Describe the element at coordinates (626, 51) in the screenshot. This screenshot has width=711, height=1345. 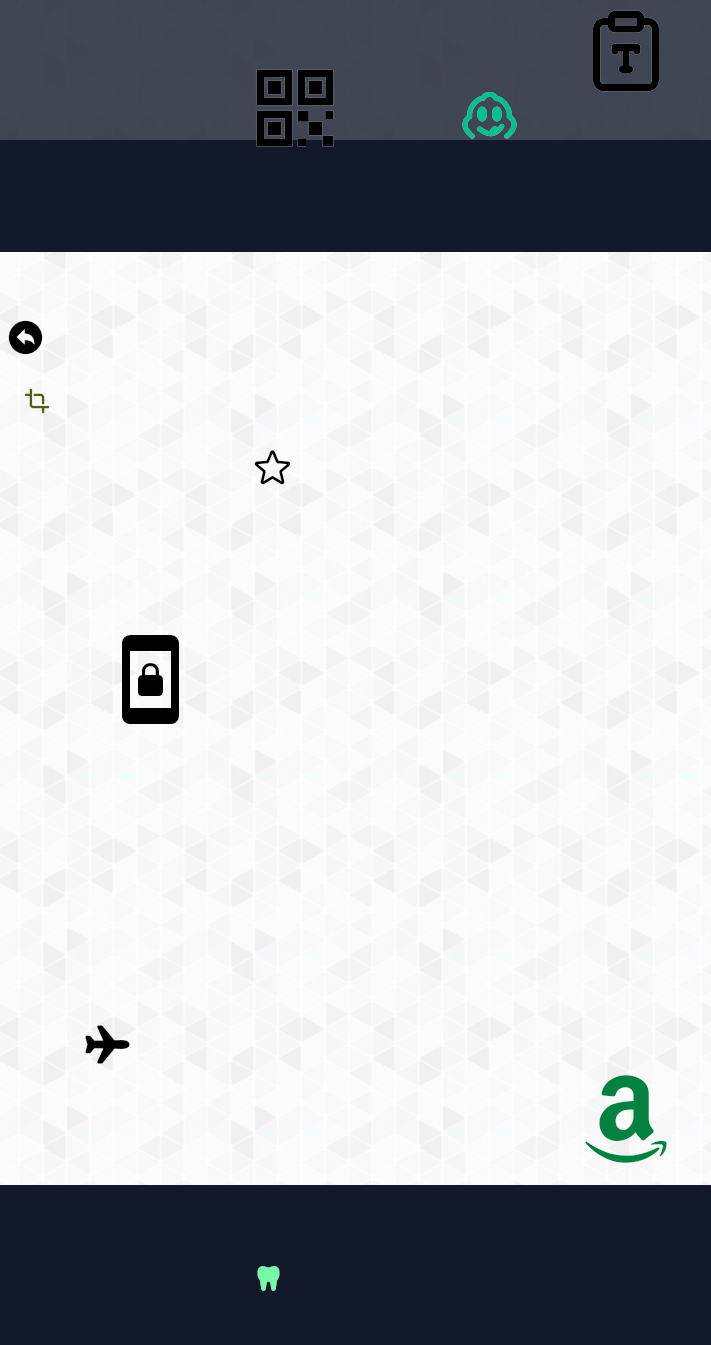
I see `paste as plain text` at that location.